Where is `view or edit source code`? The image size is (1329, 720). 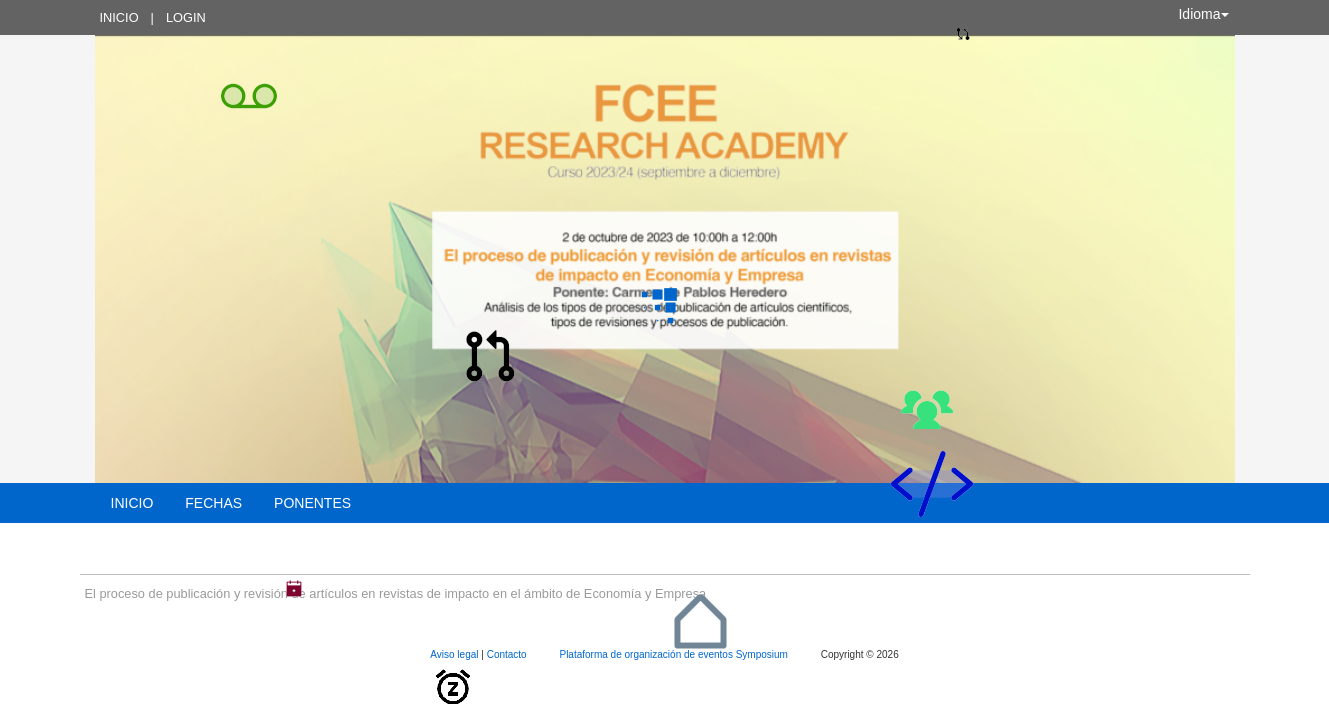
view or edit source code is located at coordinates (932, 484).